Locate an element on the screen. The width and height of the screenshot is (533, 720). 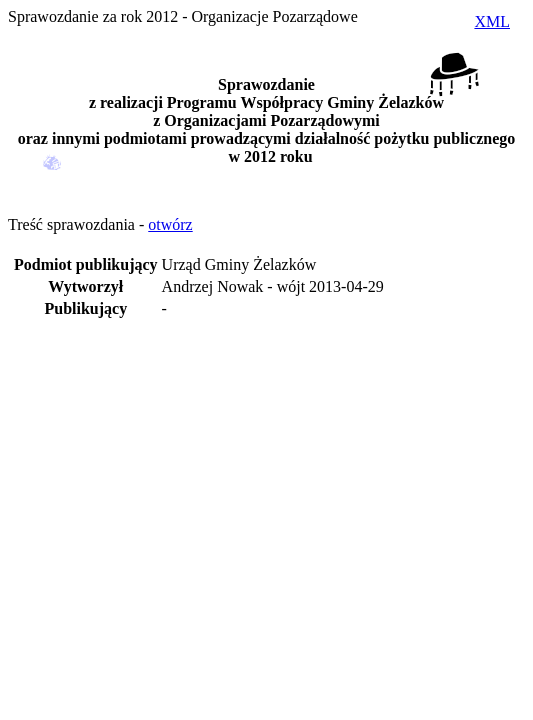
view burial site or ancient monument location is located at coordinates (52, 162).